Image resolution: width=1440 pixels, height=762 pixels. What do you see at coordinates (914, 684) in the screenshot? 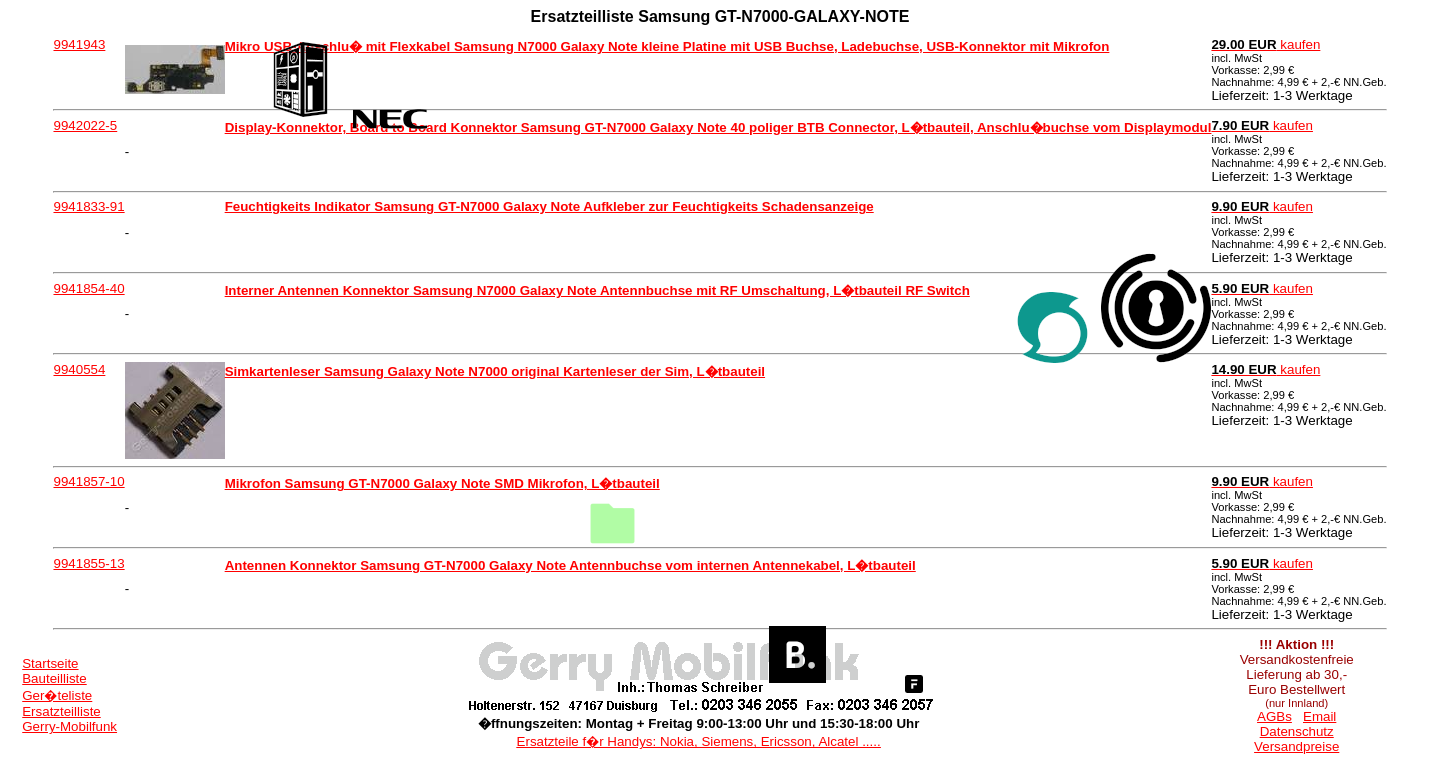
I see `frappe framework logo` at bounding box center [914, 684].